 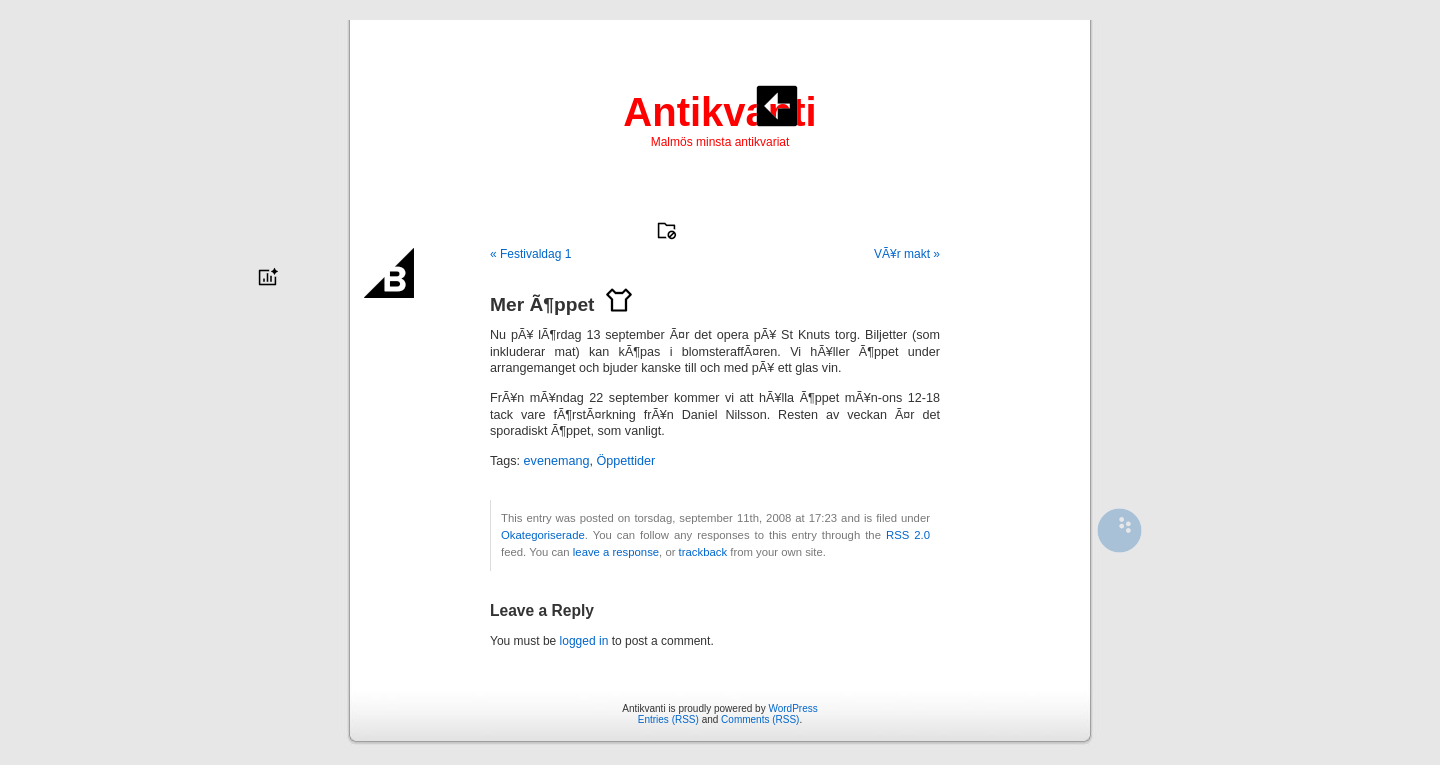 What do you see at coordinates (666, 230) in the screenshot?
I see `access denied to this folder` at bounding box center [666, 230].